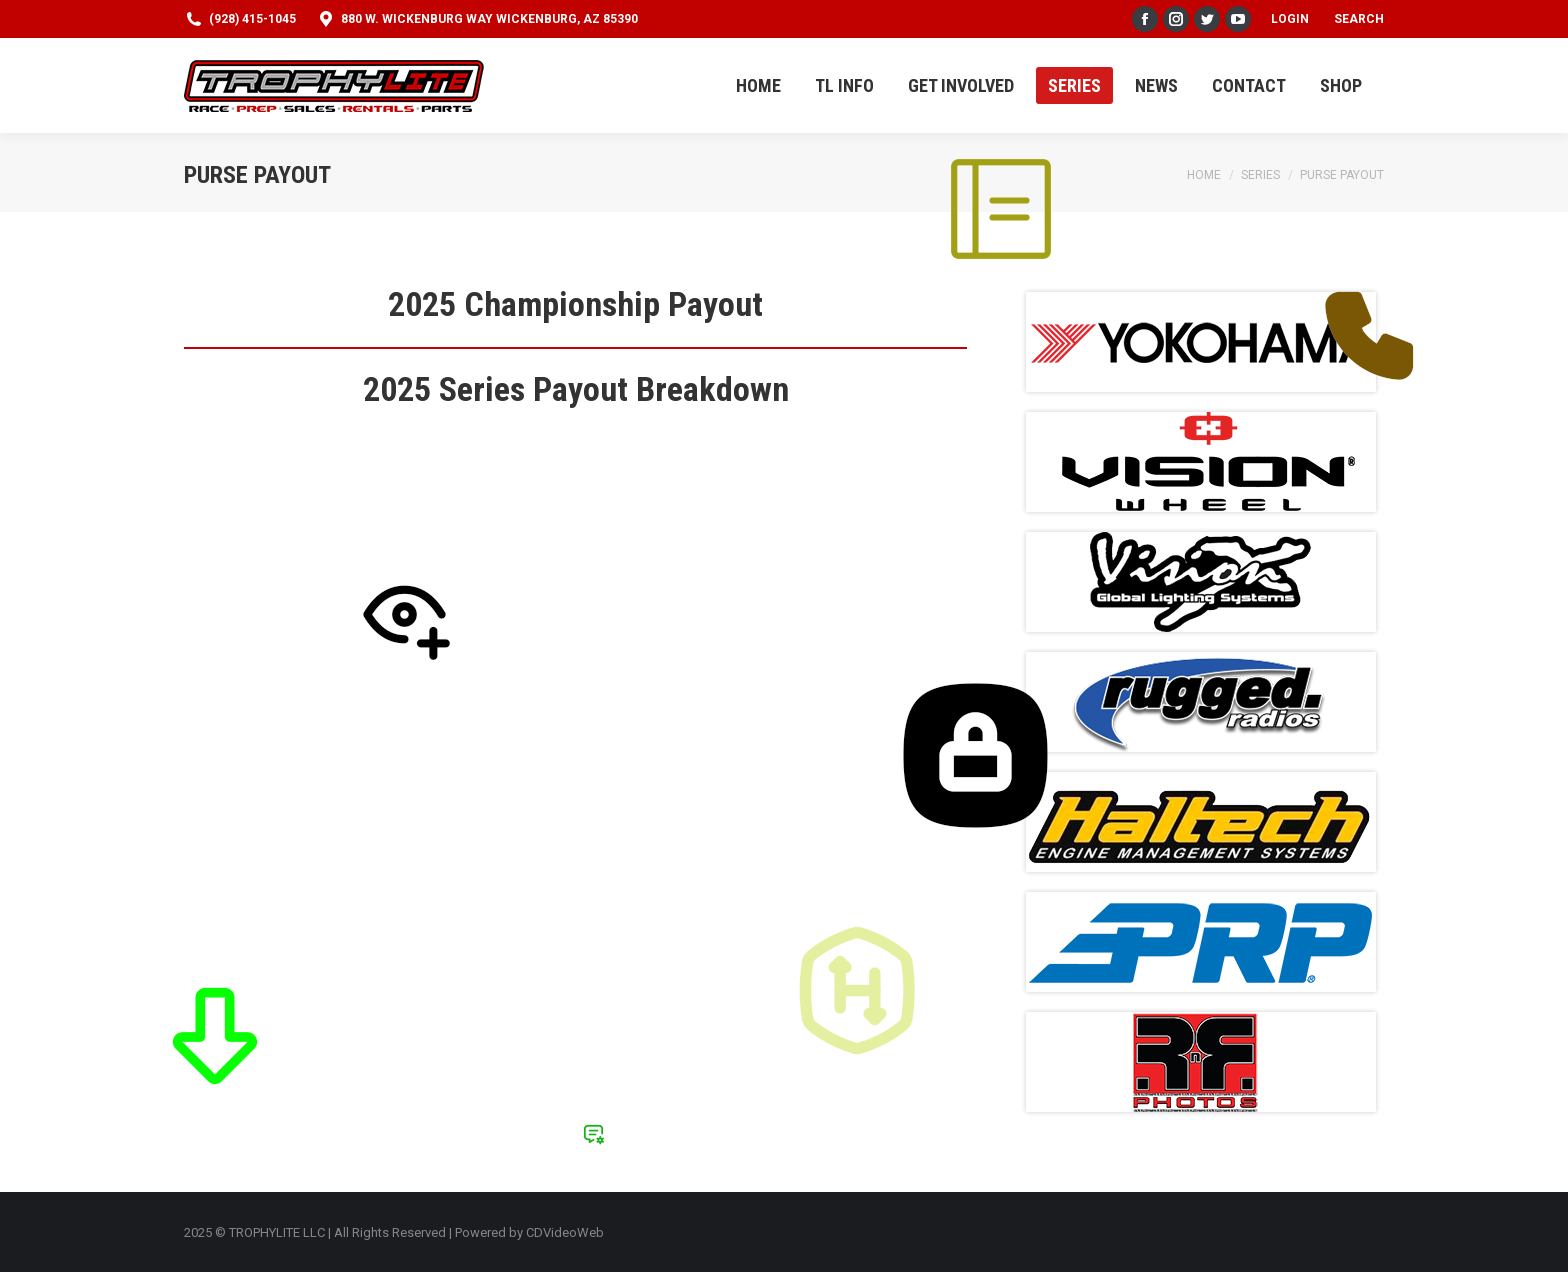  What do you see at coordinates (975, 755) in the screenshot?
I see `access security or privacy settings` at bounding box center [975, 755].